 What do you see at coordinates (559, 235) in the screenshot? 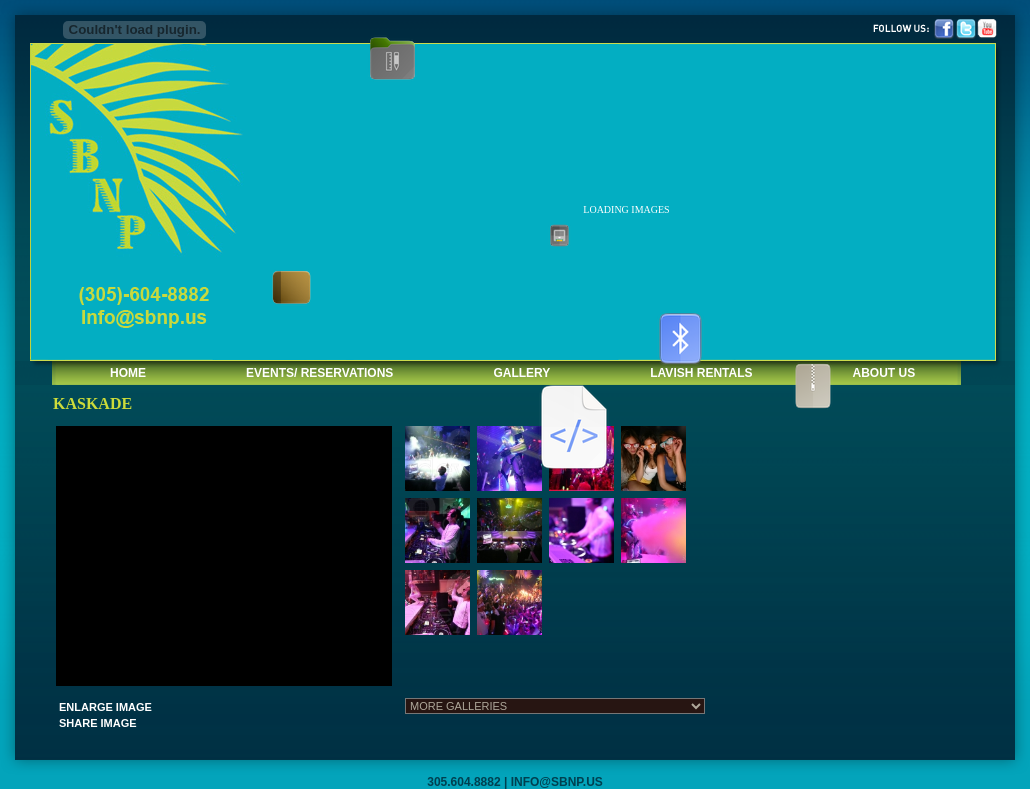
I see `nintendo 64 rom file` at bounding box center [559, 235].